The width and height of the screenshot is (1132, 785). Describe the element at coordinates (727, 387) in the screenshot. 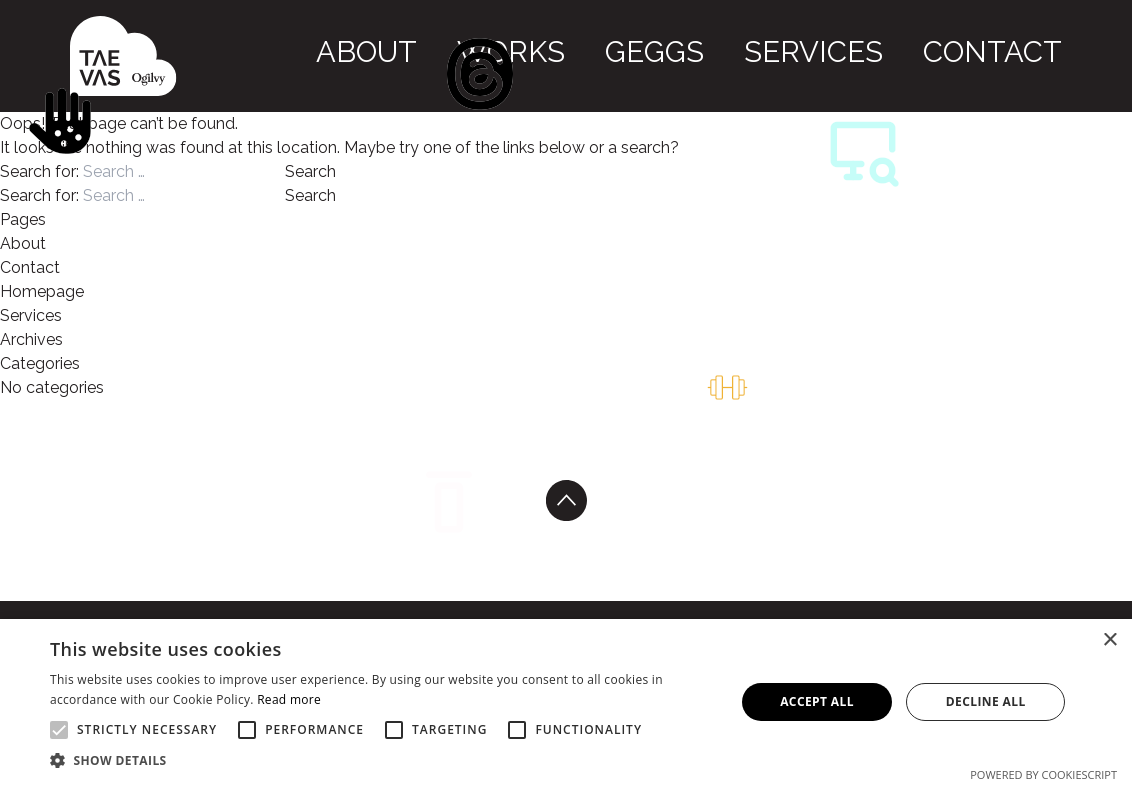

I see `access workout or fitness features` at that location.